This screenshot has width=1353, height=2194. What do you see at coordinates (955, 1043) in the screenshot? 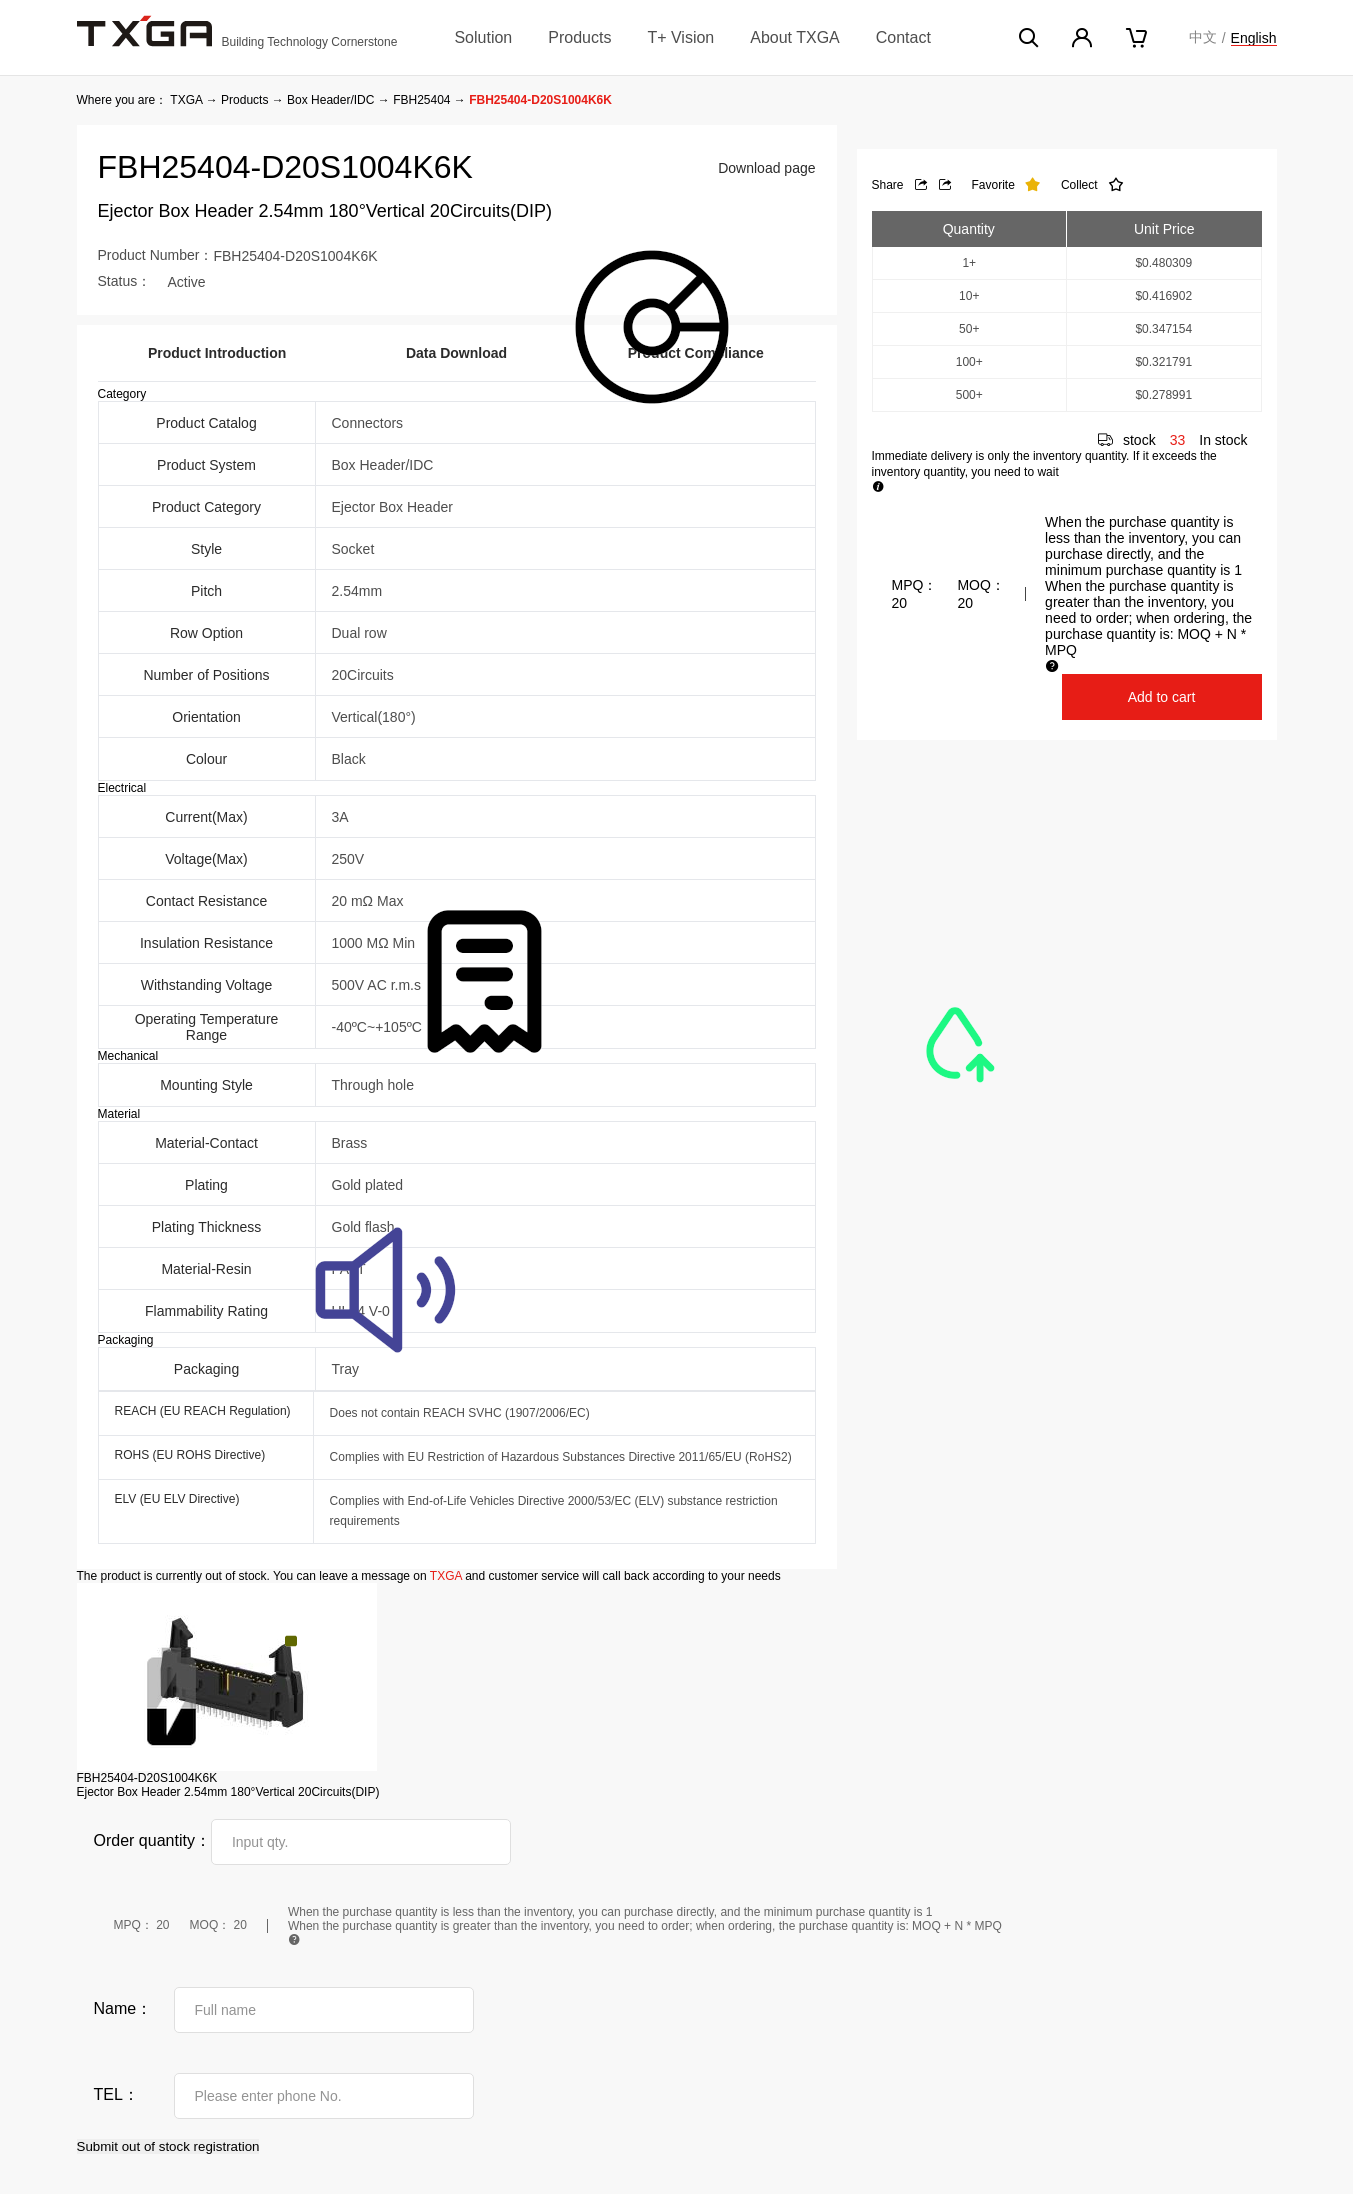
I see `increase water or liquid level` at bounding box center [955, 1043].